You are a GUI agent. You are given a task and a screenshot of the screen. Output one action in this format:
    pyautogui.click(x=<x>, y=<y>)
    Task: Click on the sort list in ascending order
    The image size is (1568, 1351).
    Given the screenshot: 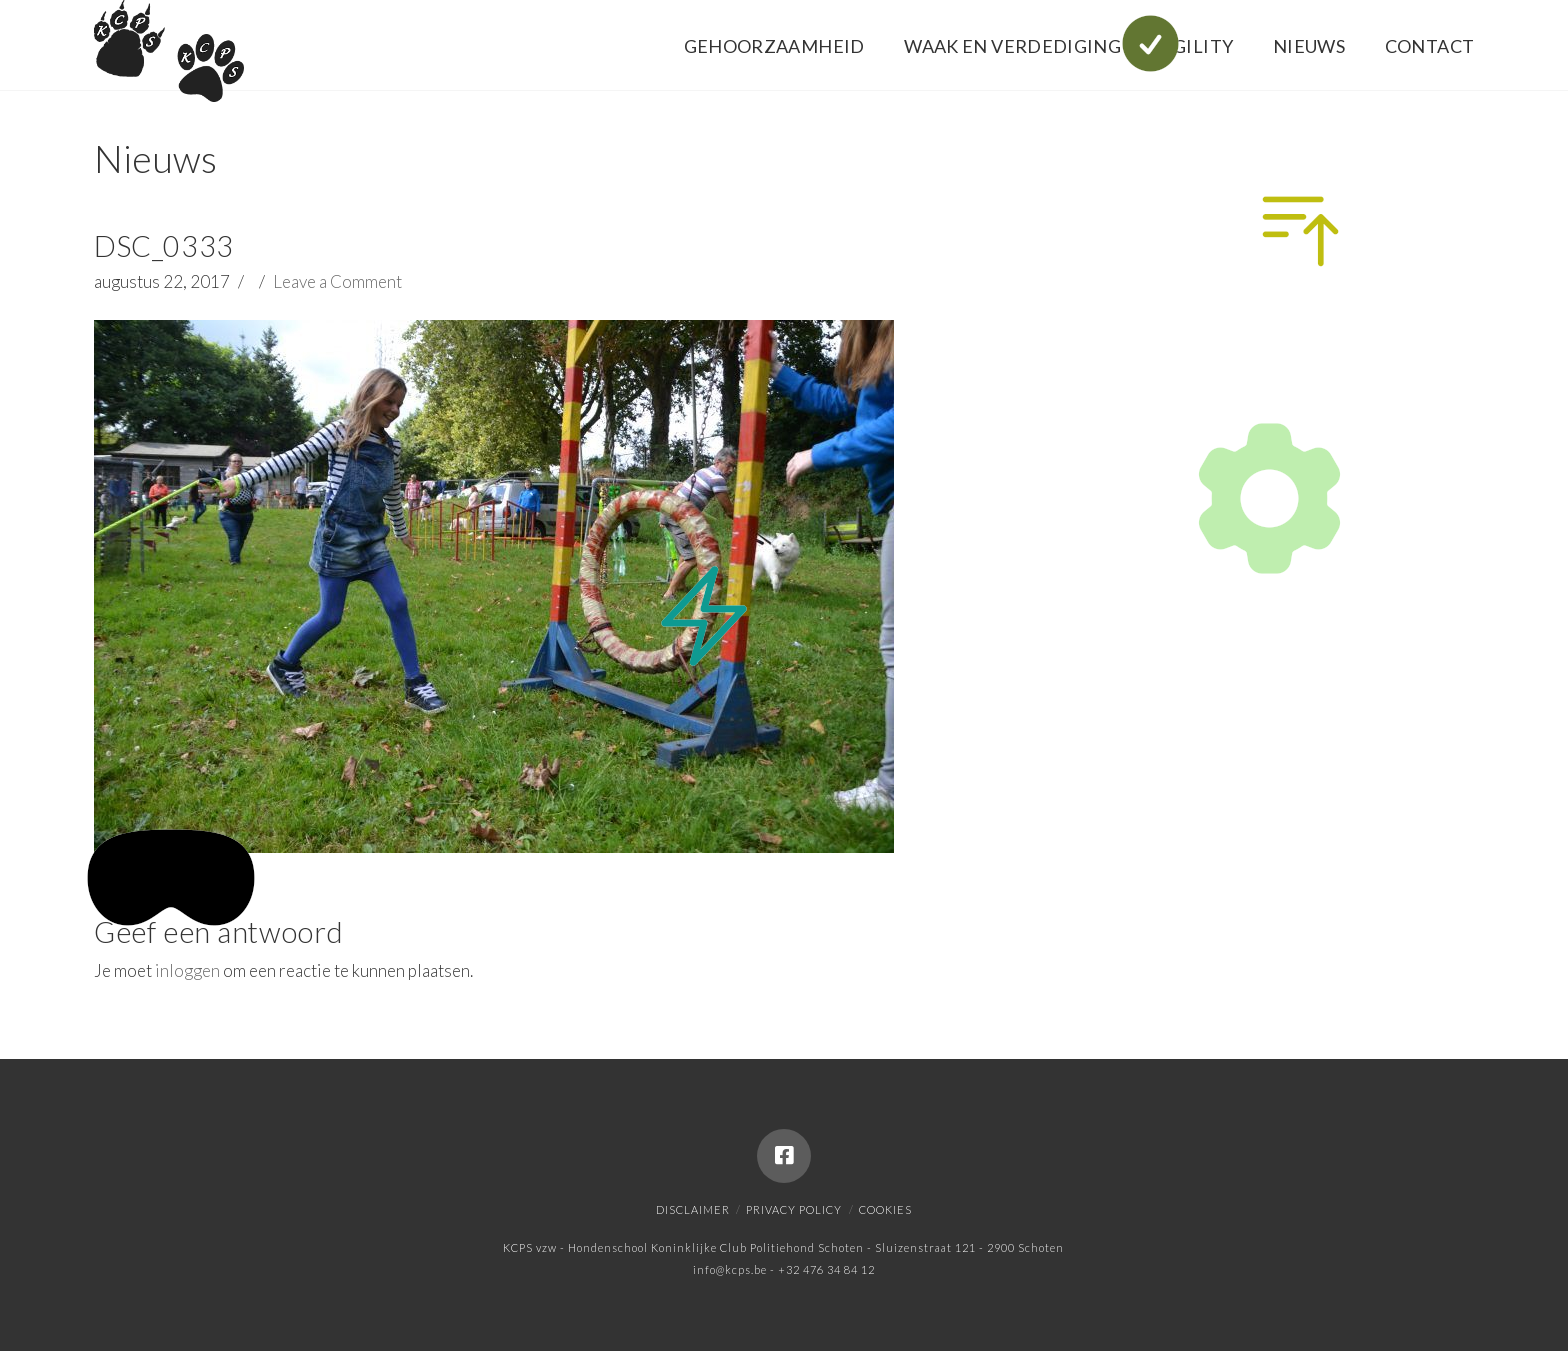 What is the action you would take?
    pyautogui.click(x=1300, y=228)
    